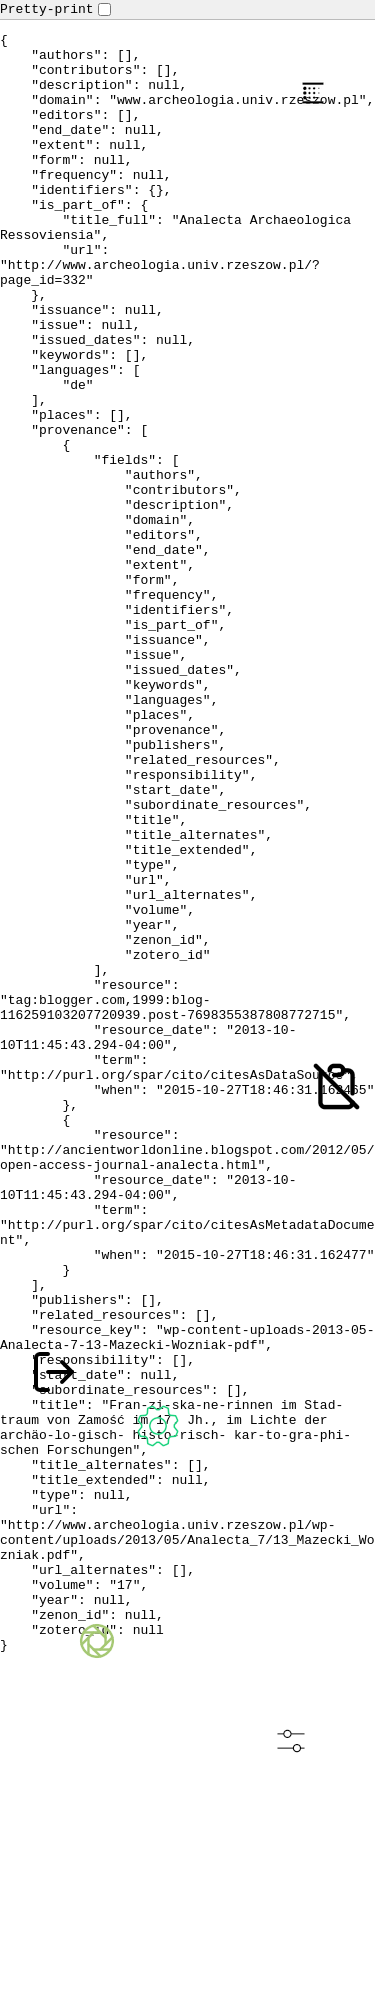 The height and width of the screenshot is (1990, 375). I want to click on apply linear blur effect to image, so click(313, 93).